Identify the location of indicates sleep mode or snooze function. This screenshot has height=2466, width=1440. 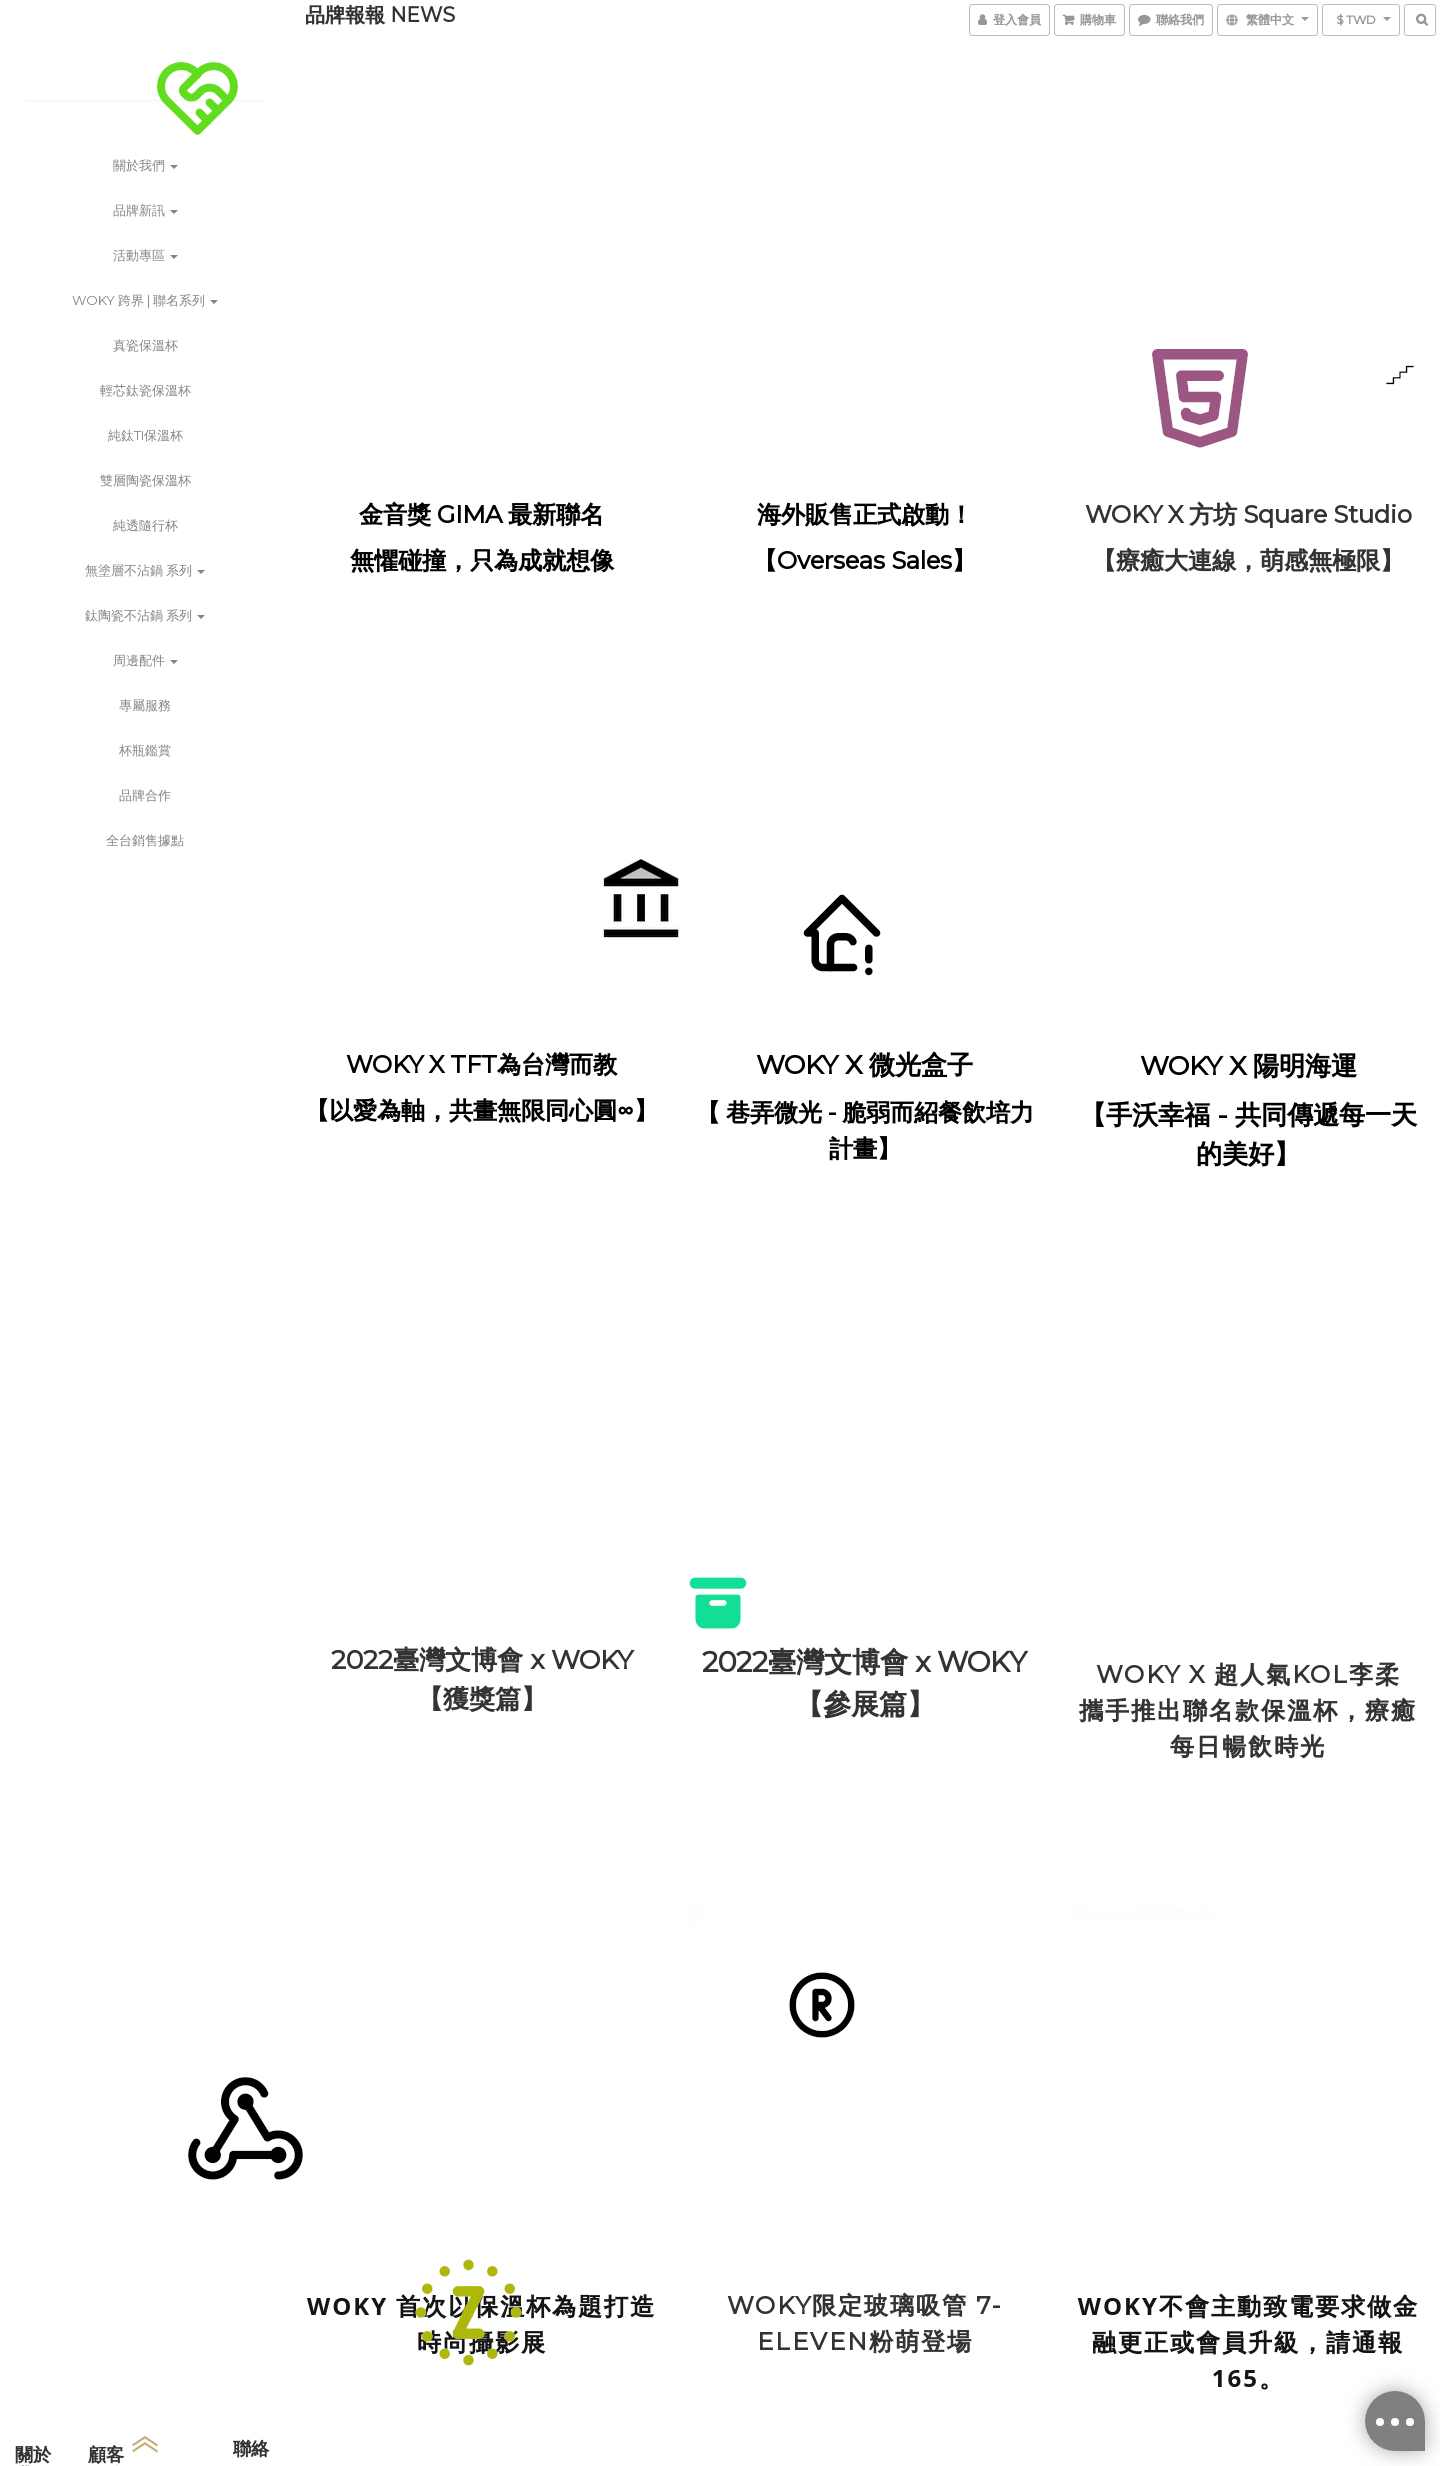
(468, 2312).